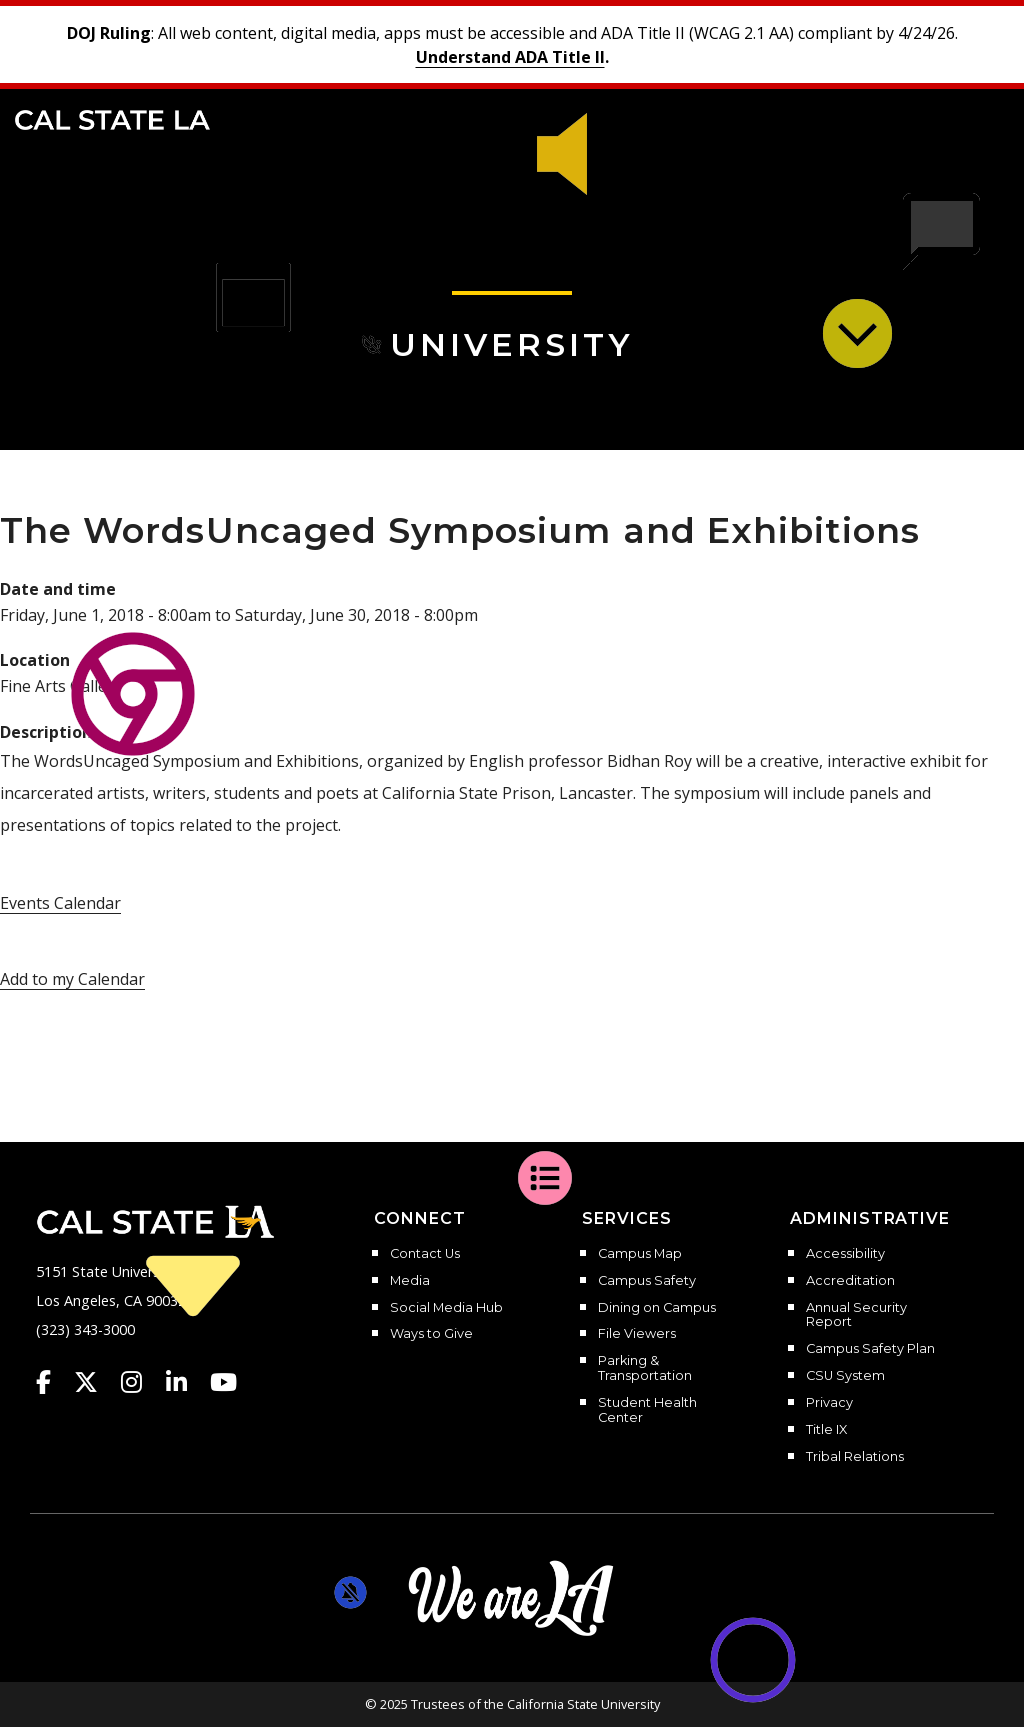 The width and height of the screenshot is (1024, 1727). Describe the element at coordinates (941, 231) in the screenshot. I see `open chat or messaging` at that location.